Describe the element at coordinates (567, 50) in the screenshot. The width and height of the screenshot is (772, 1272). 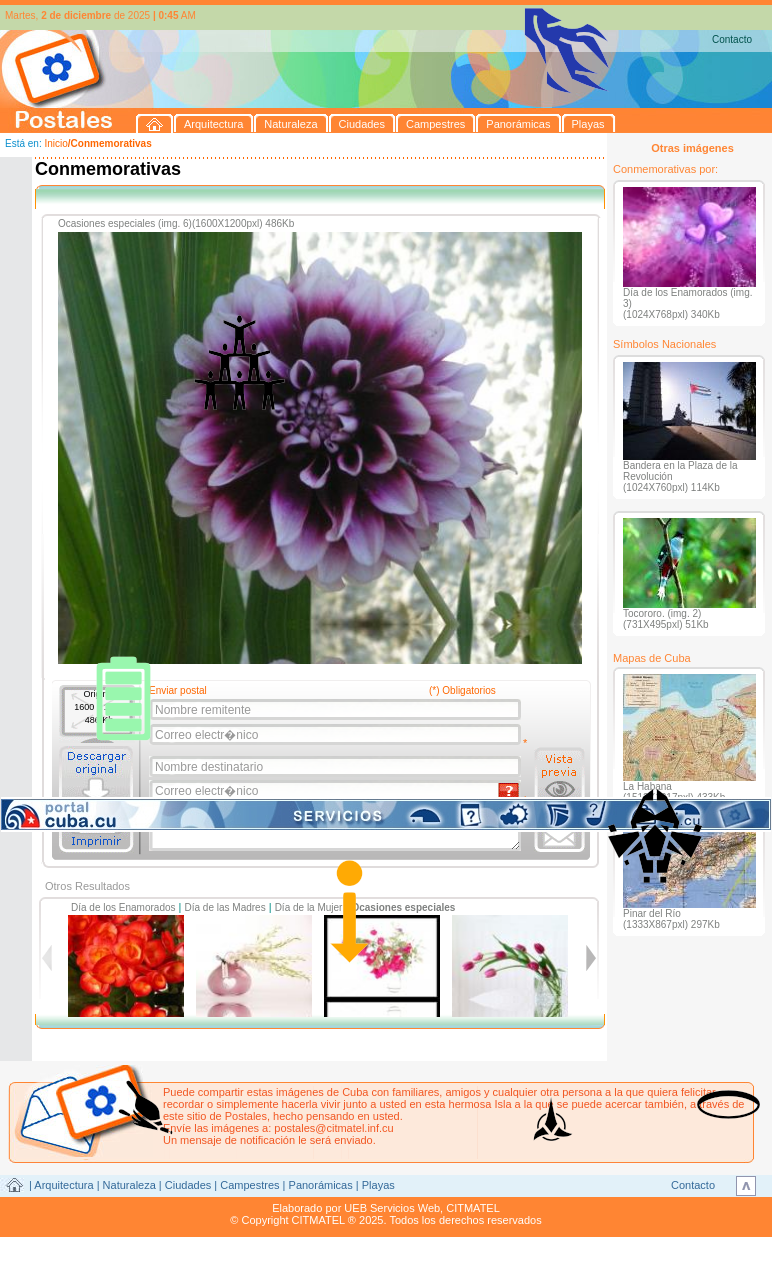
I see `a plant root or organic growth element` at that location.